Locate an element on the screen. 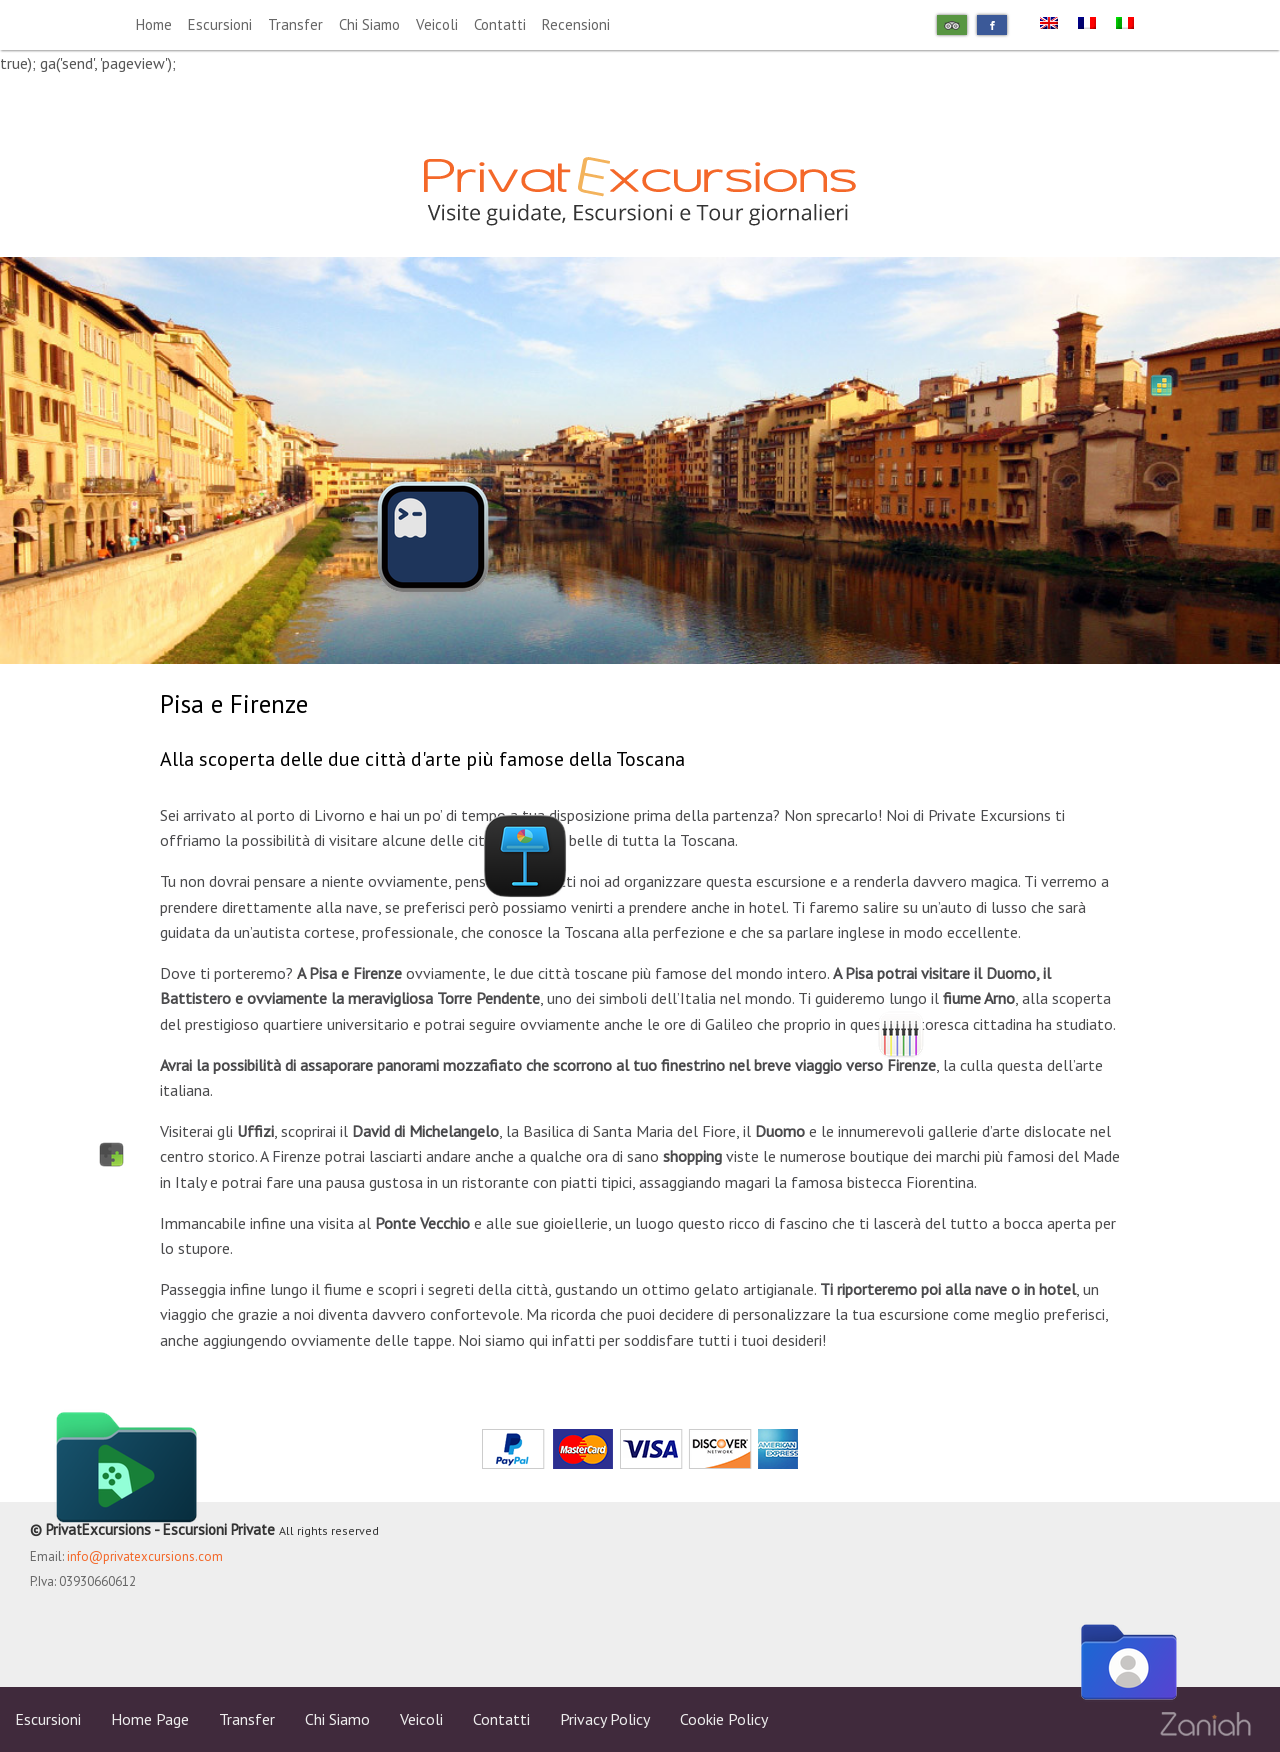 Image resolution: width=1280 pixels, height=1752 pixels. folder containing Google Play Games PC app files is located at coordinates (126, 1471).